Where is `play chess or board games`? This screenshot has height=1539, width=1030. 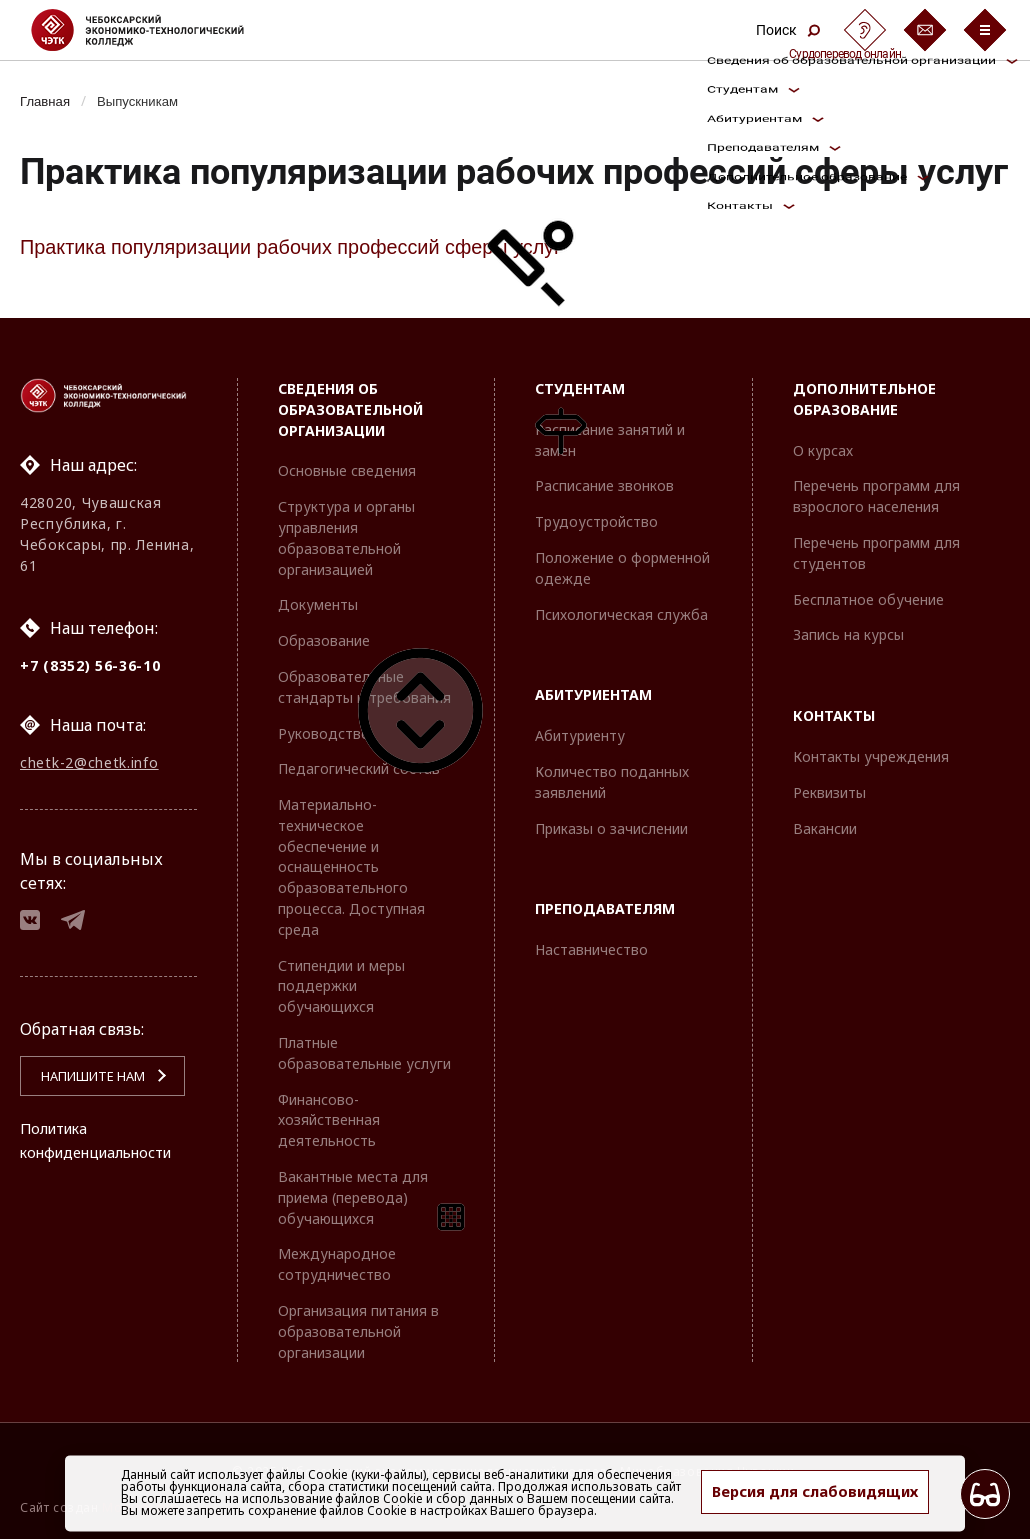
play chess or board games is located at coordinates (451, 1217).